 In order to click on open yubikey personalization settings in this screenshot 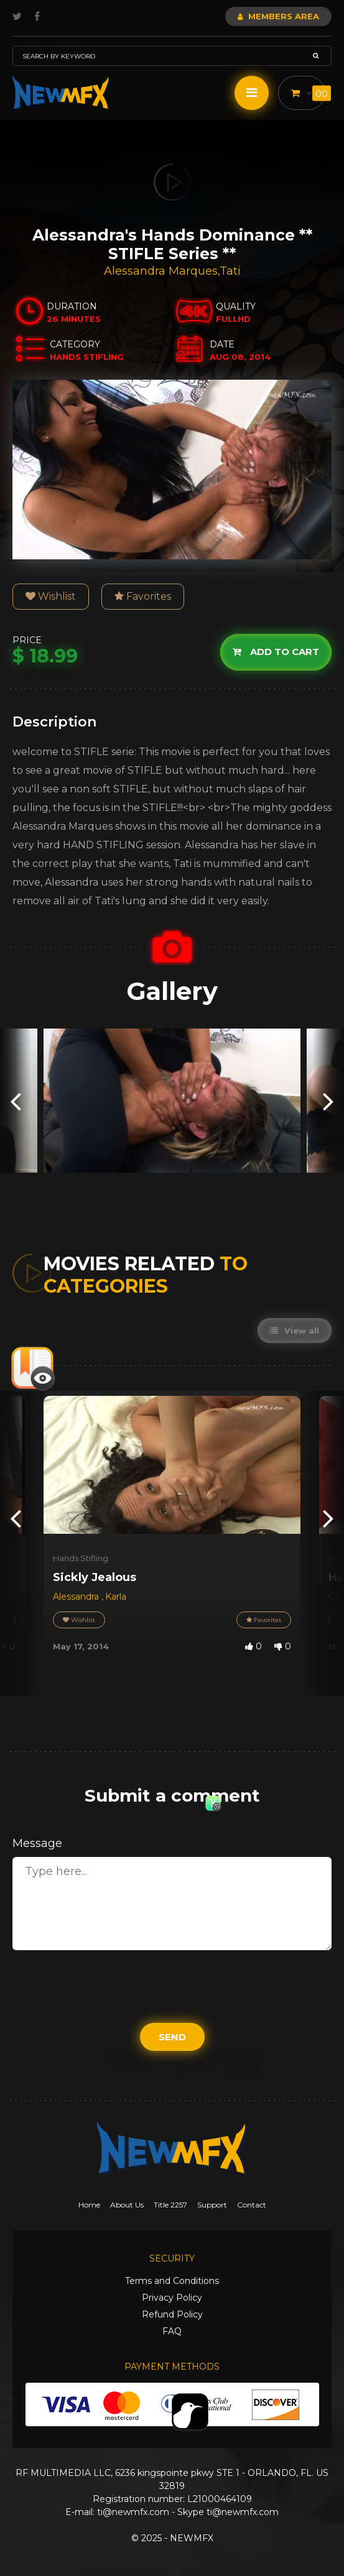, I will do `click(213, 1803)`.